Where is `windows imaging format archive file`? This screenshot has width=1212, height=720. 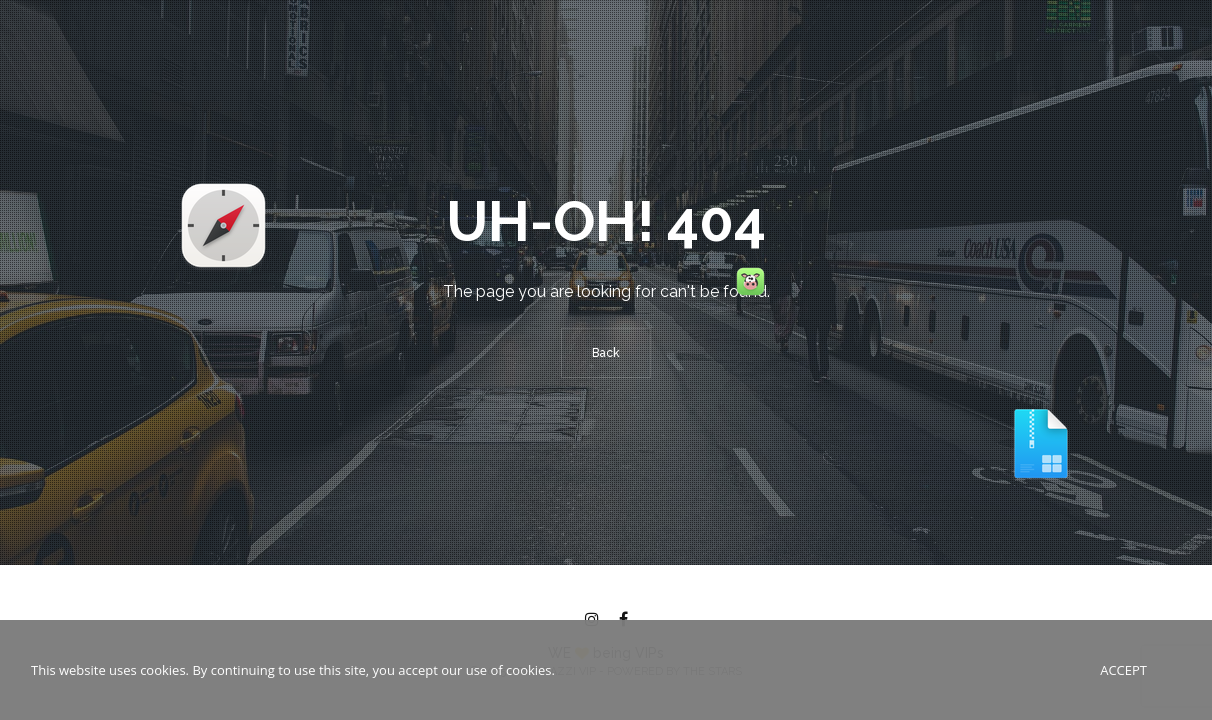 windows imaging format archive file is located at coordinates (1041, 445).